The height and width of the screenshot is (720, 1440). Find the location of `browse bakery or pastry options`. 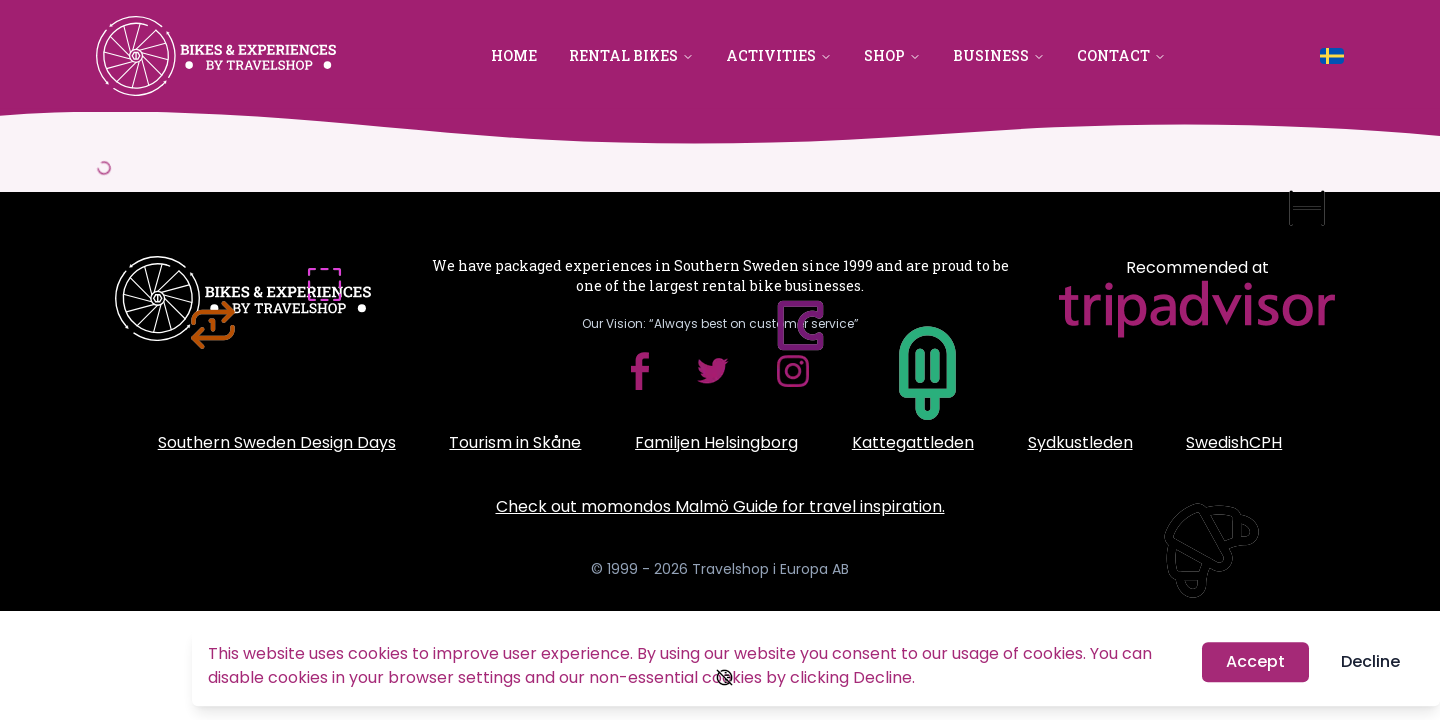

browse bakery or pastry options is located at coordinates (1210, 549).